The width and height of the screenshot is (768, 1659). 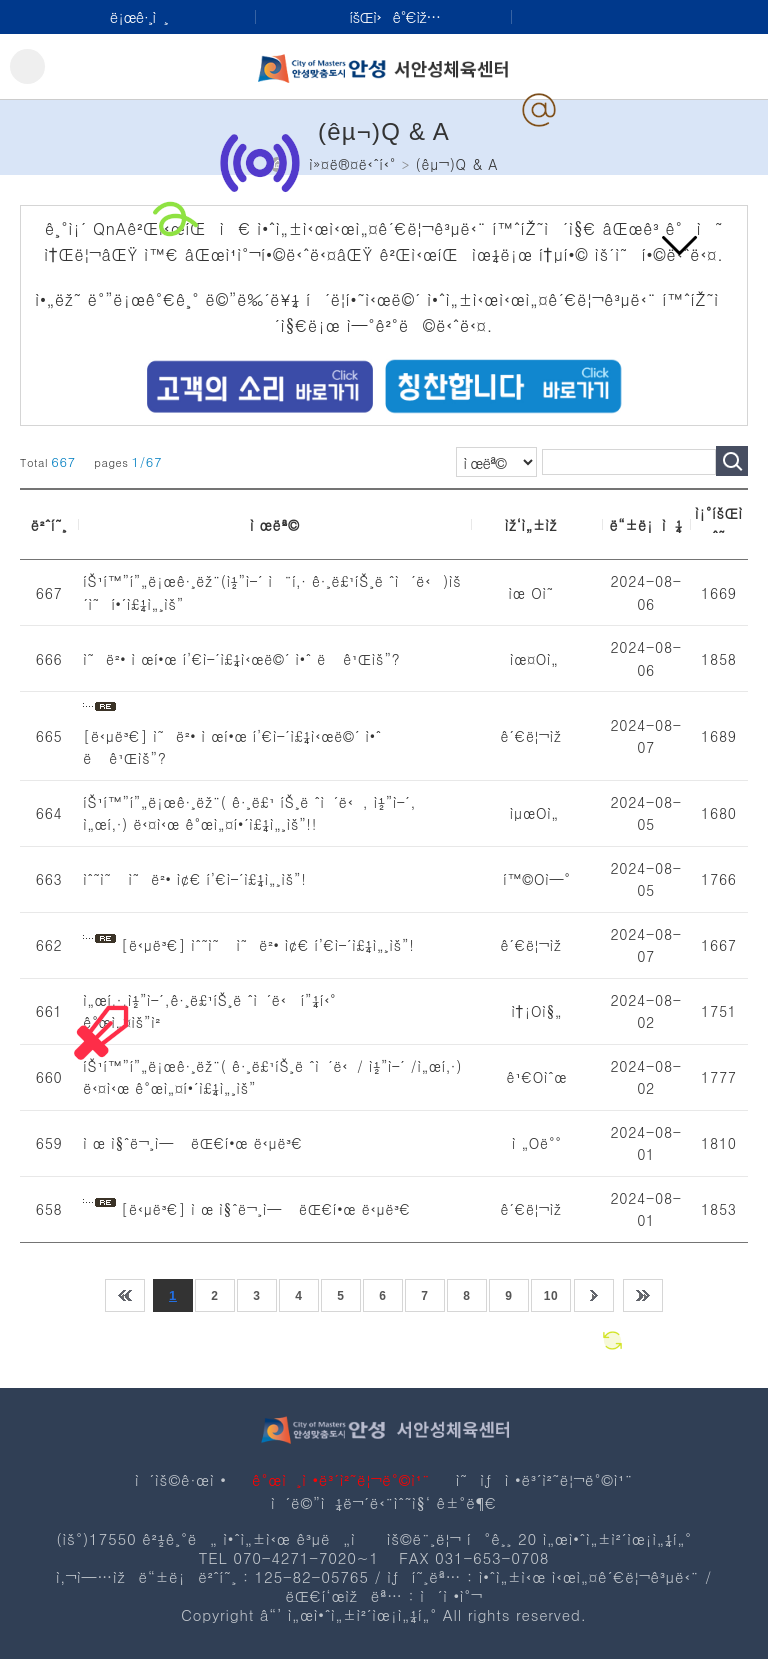 I want to click on freehand drawing or sketch tool, so click(x=174, y=219).